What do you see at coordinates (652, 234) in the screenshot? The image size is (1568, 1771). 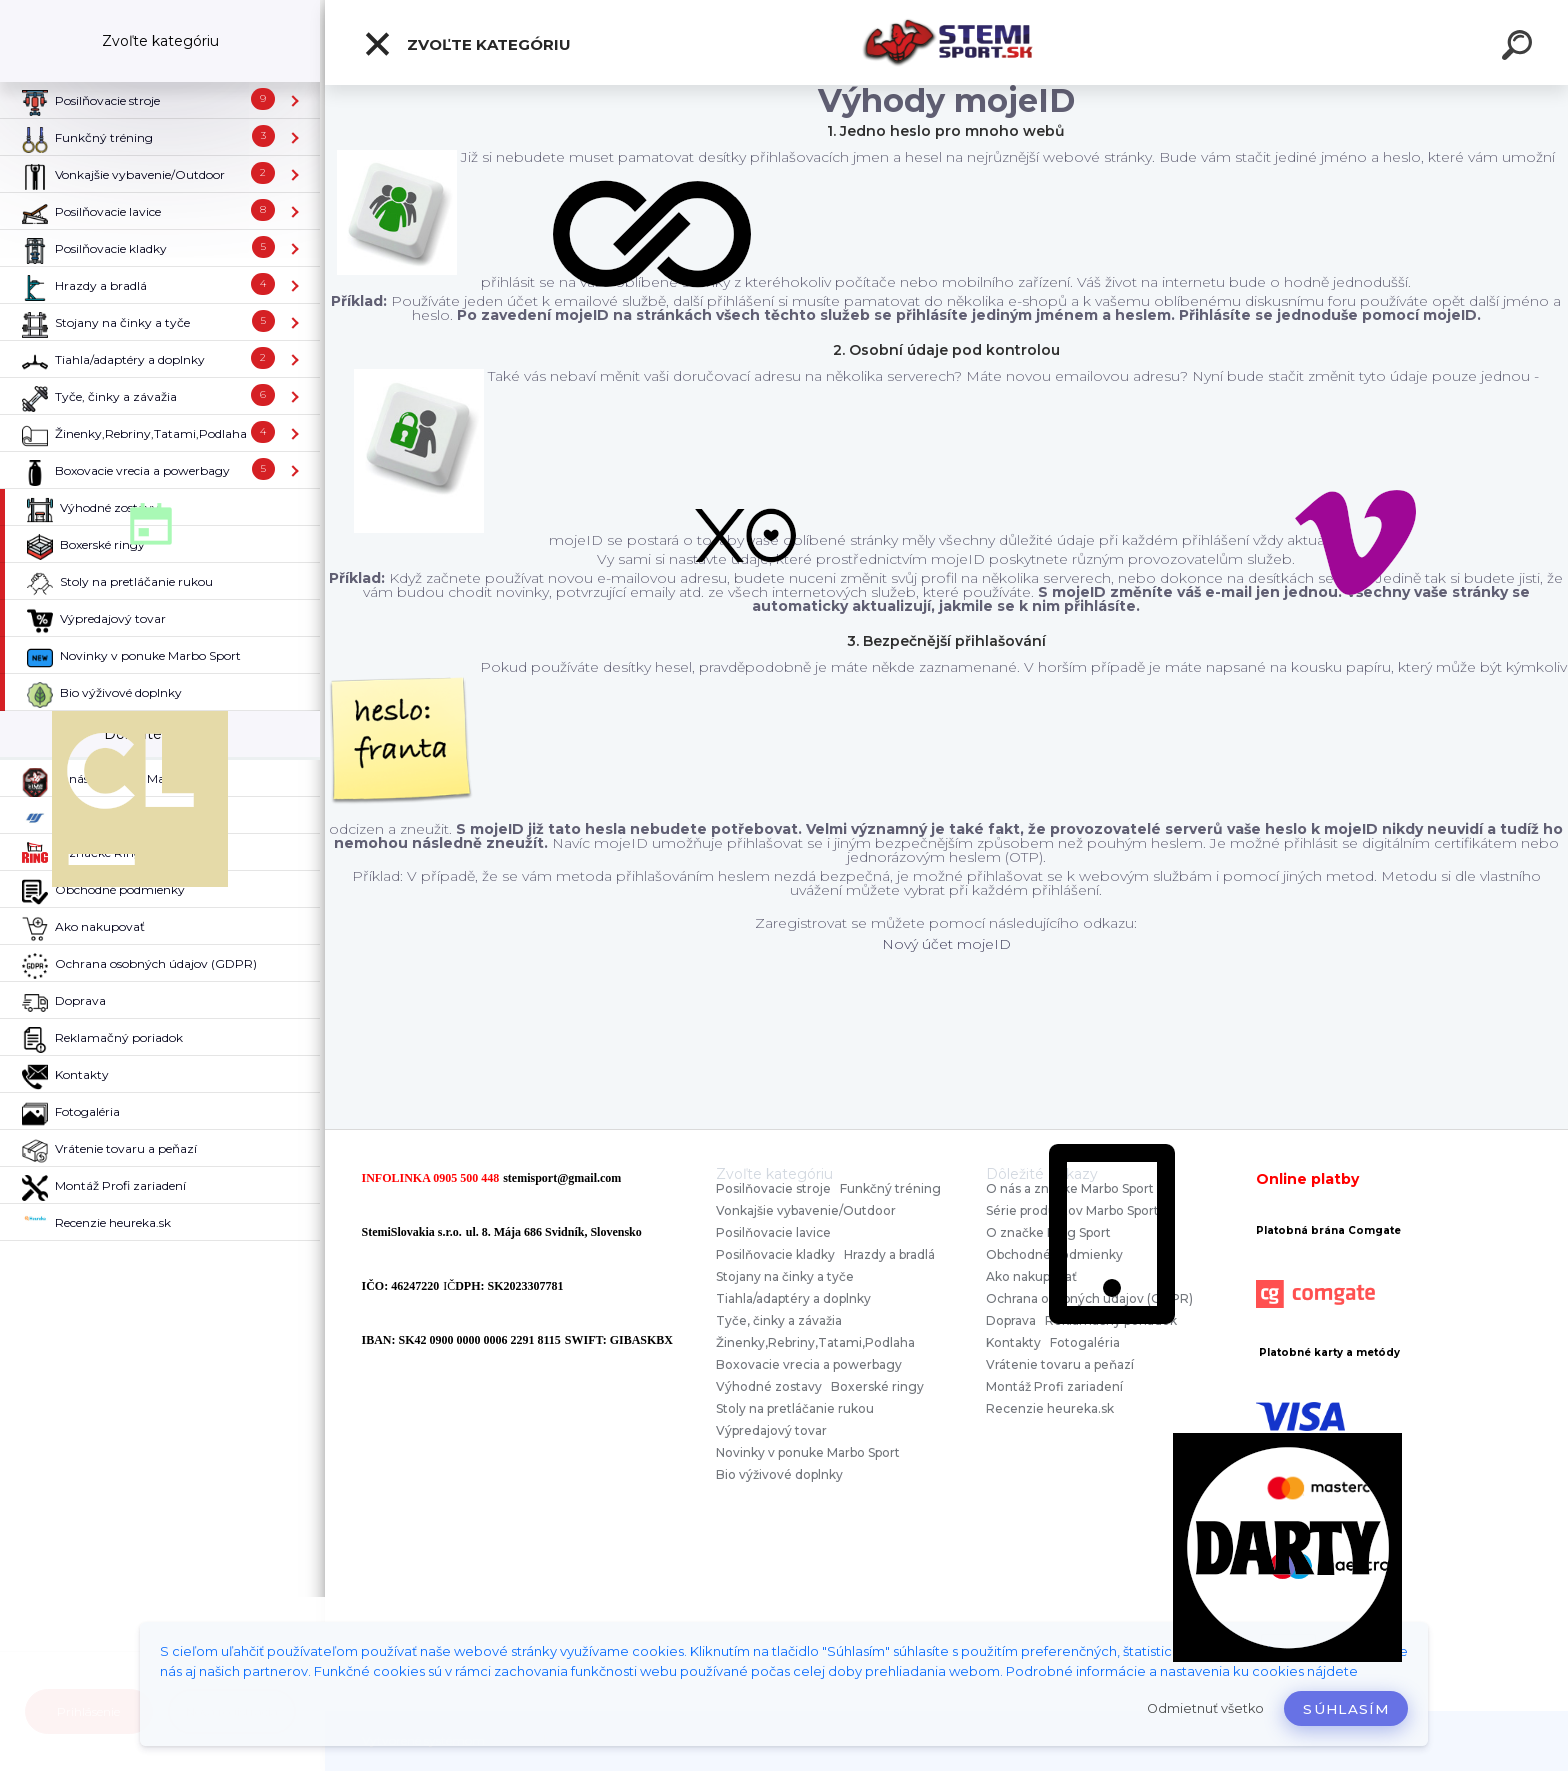 I see `crayon brand logo` at bounding box center [652, 234].